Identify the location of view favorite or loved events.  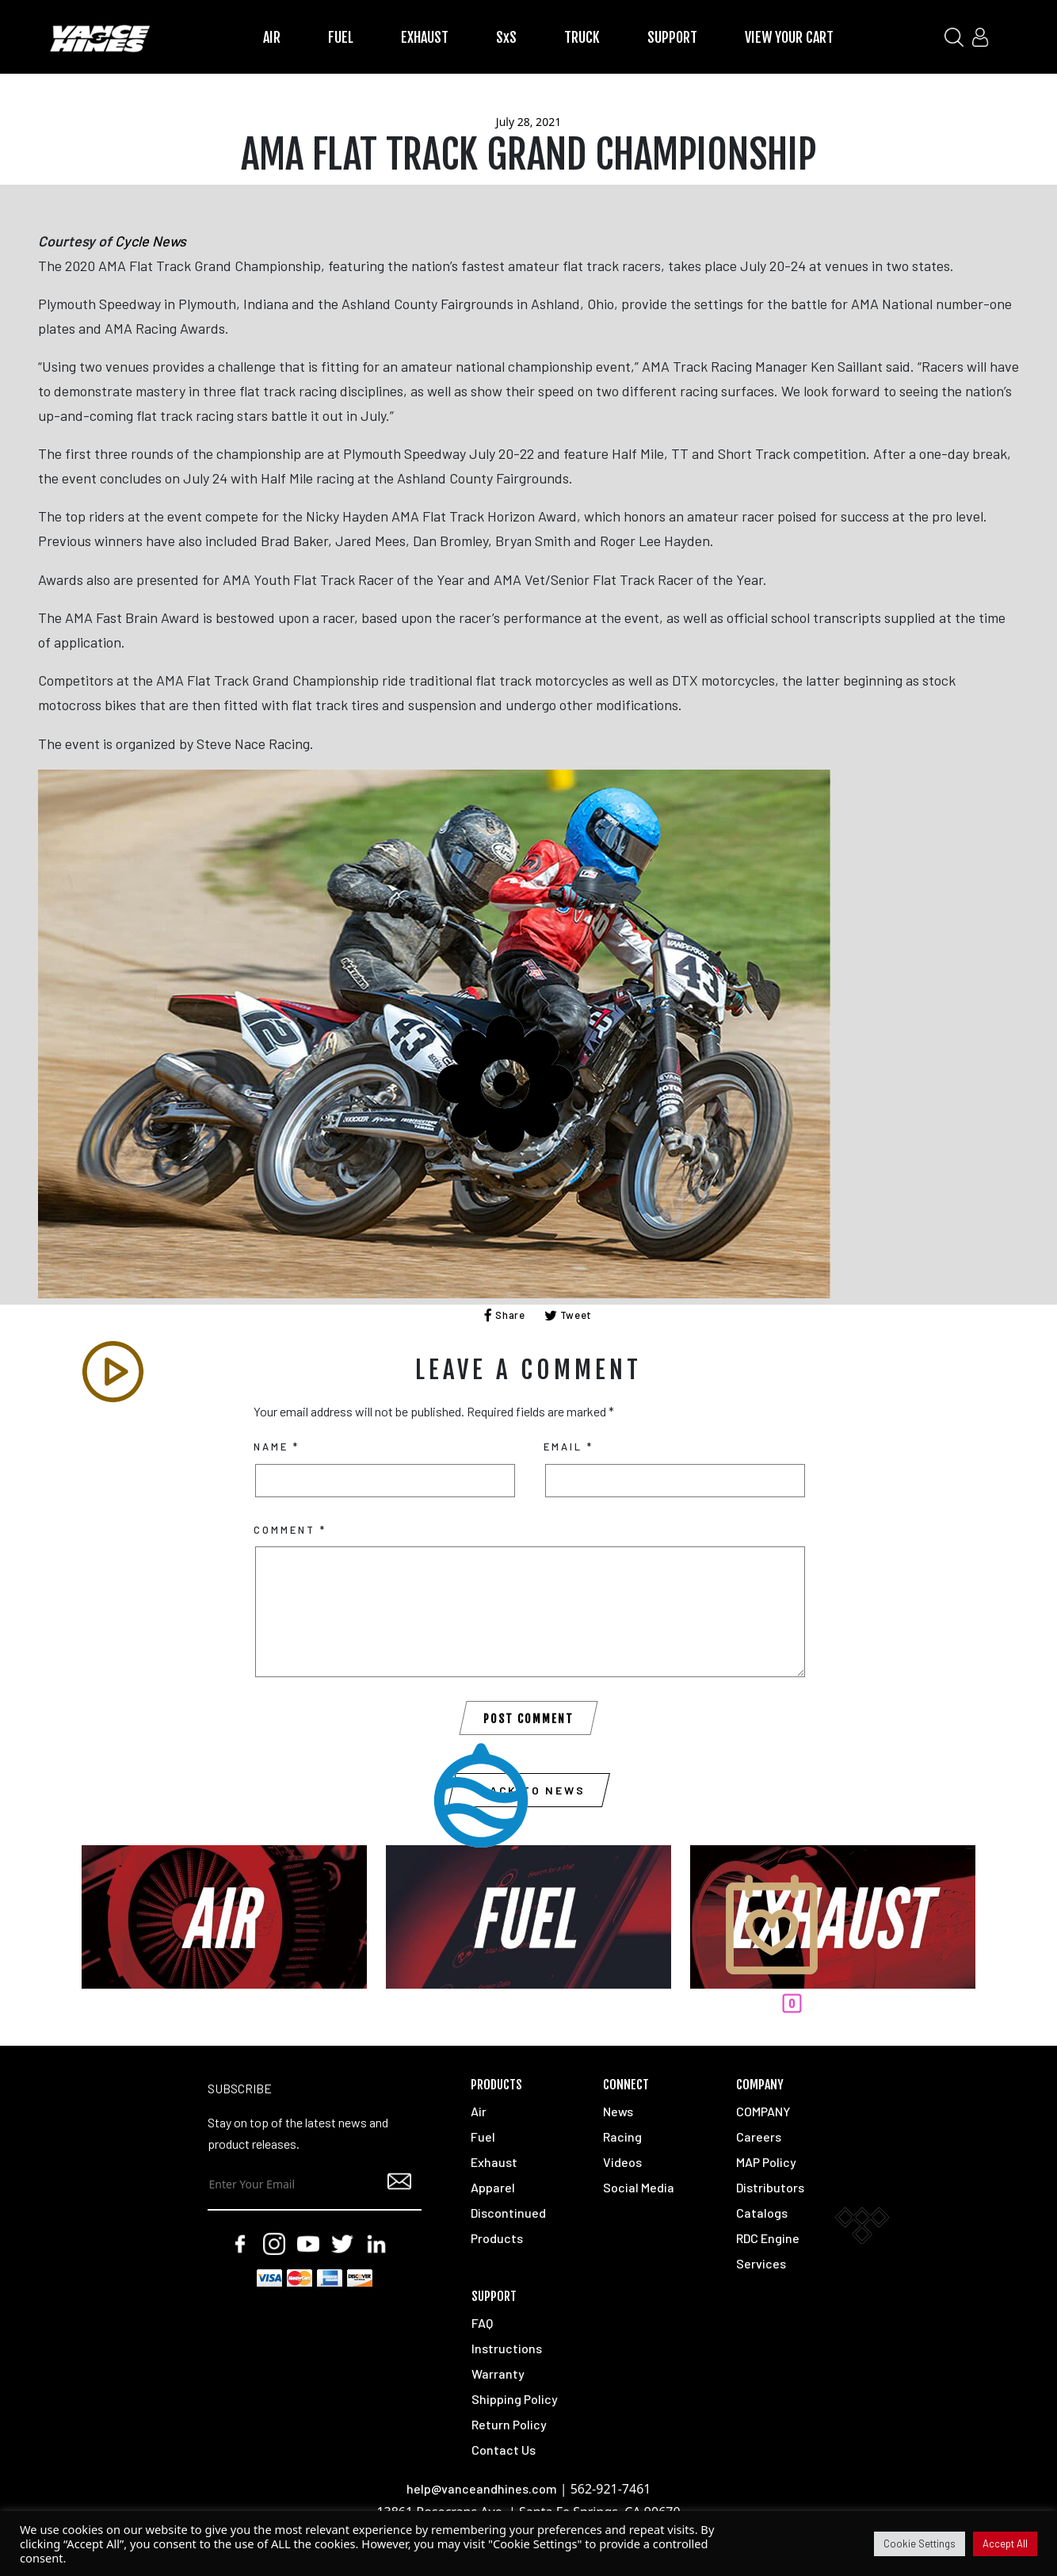
(772, 1928).